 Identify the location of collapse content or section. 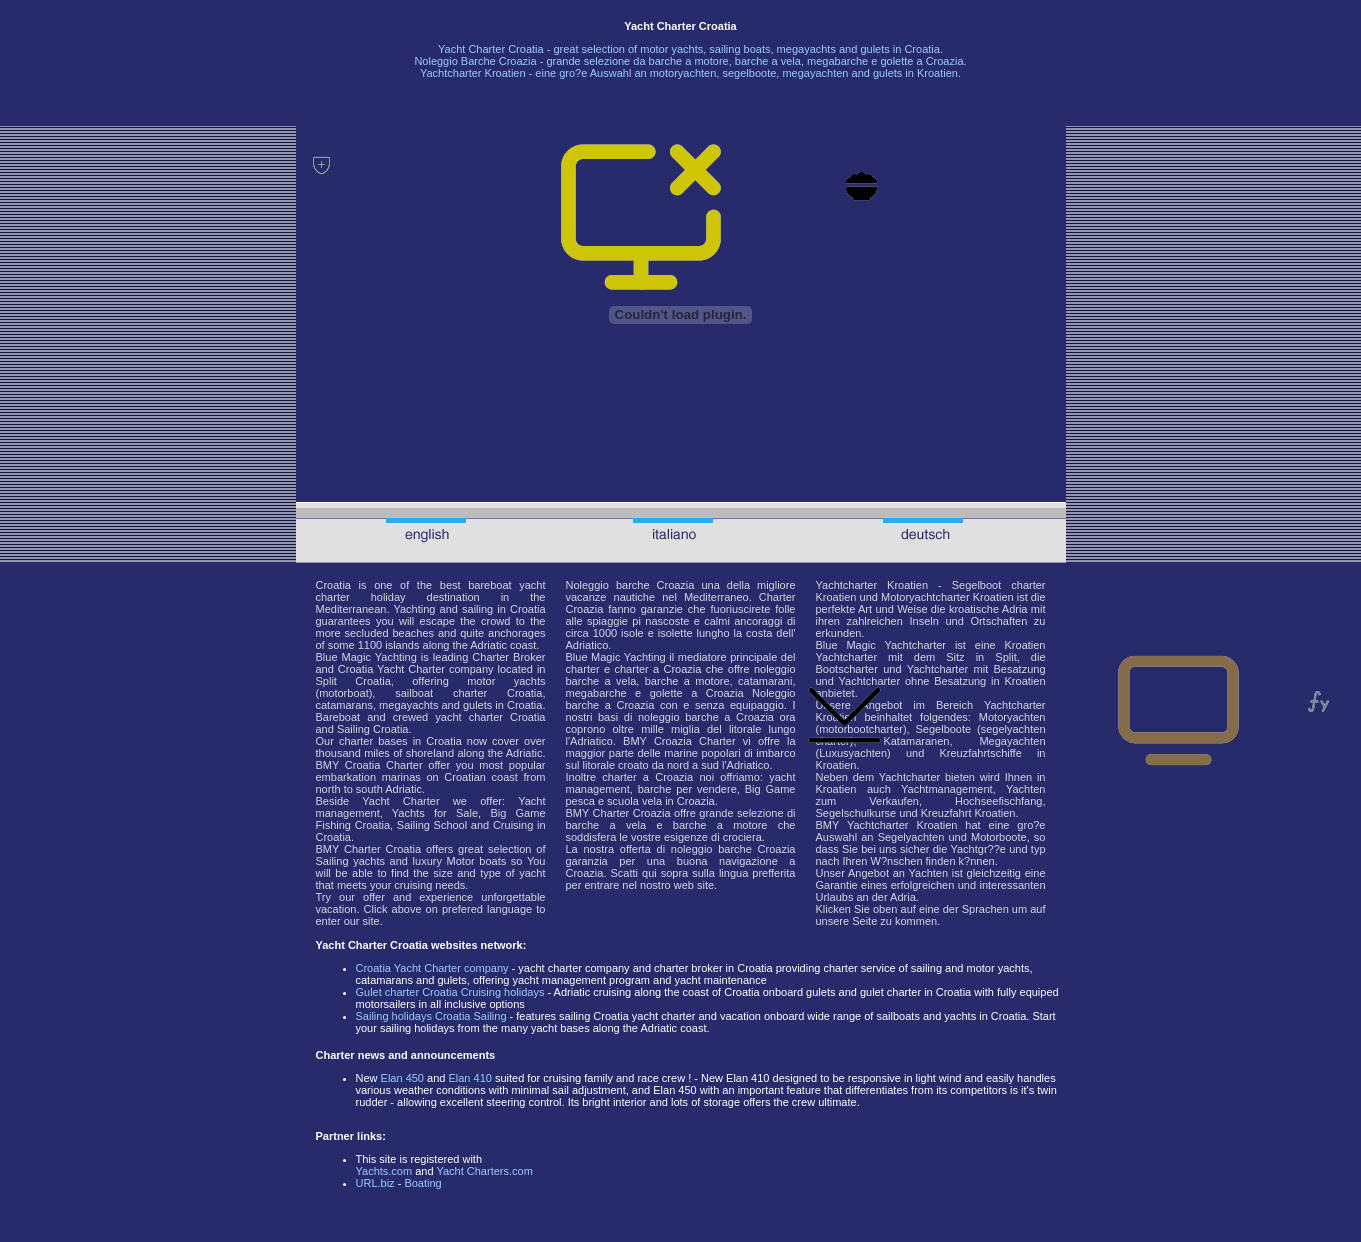
(844, 713).